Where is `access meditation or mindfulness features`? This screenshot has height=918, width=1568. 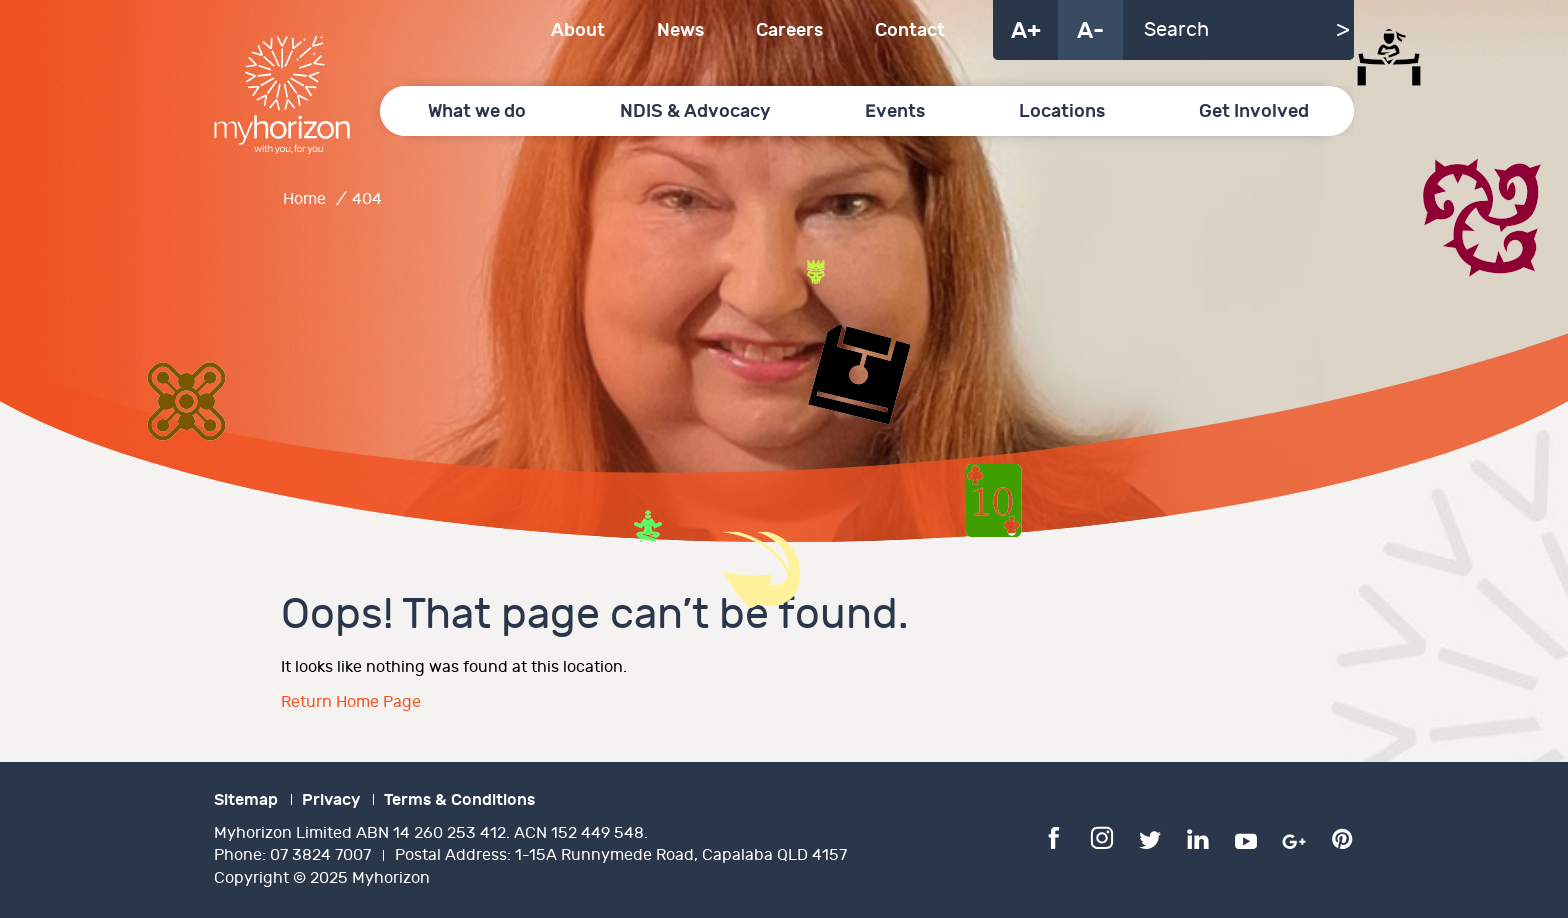
access meditation or mindfulness features is located at coordinates (647, 526).